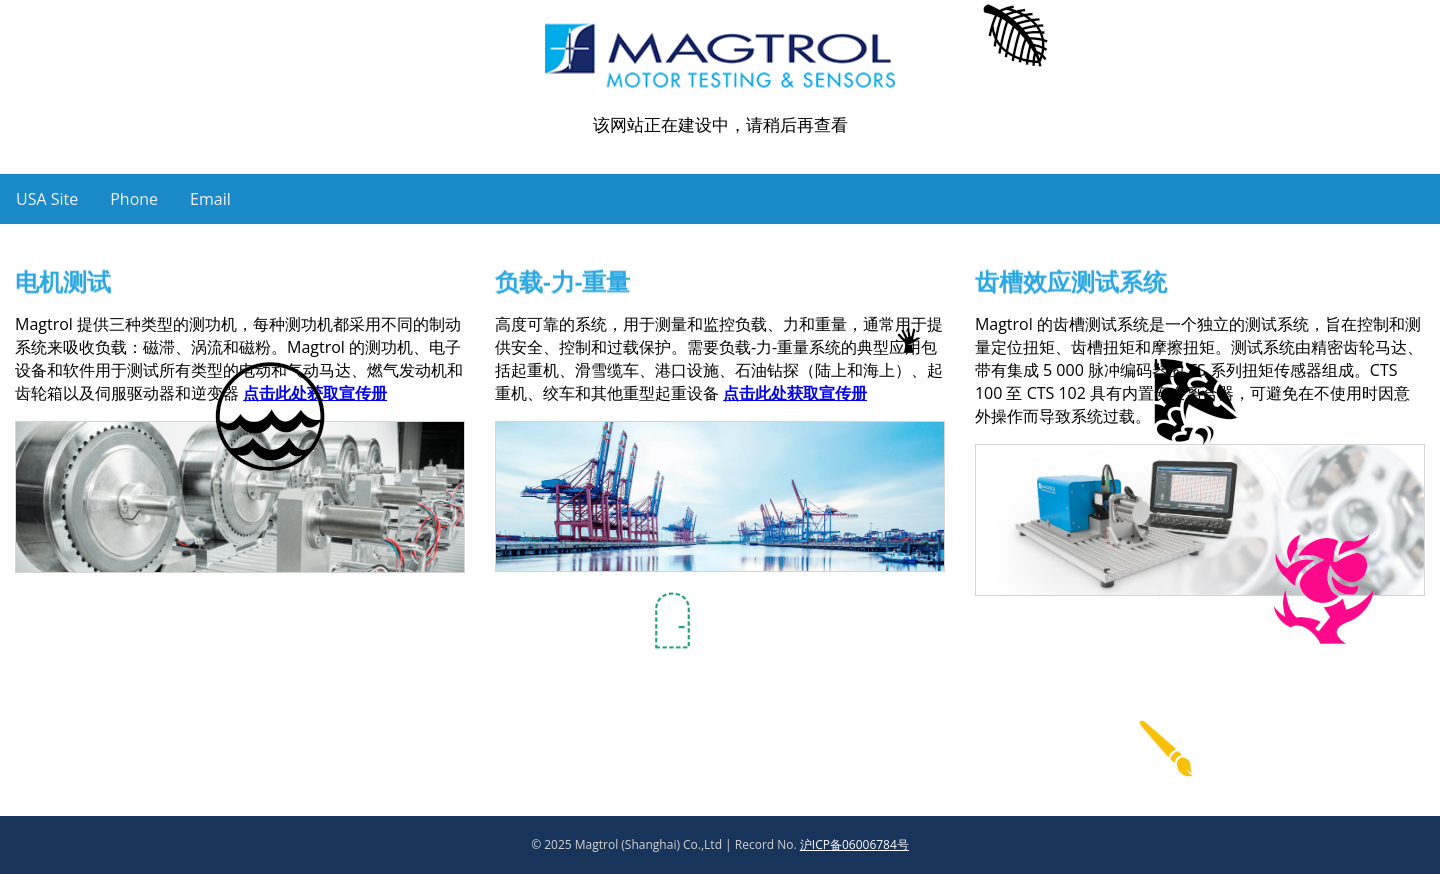 The height and width of the screenshot is (874, 1440). What do you see at coordinates (1166, 748) in the screenshot?
I see `access drawing or painting tools` at bounding box center [1166, 748].